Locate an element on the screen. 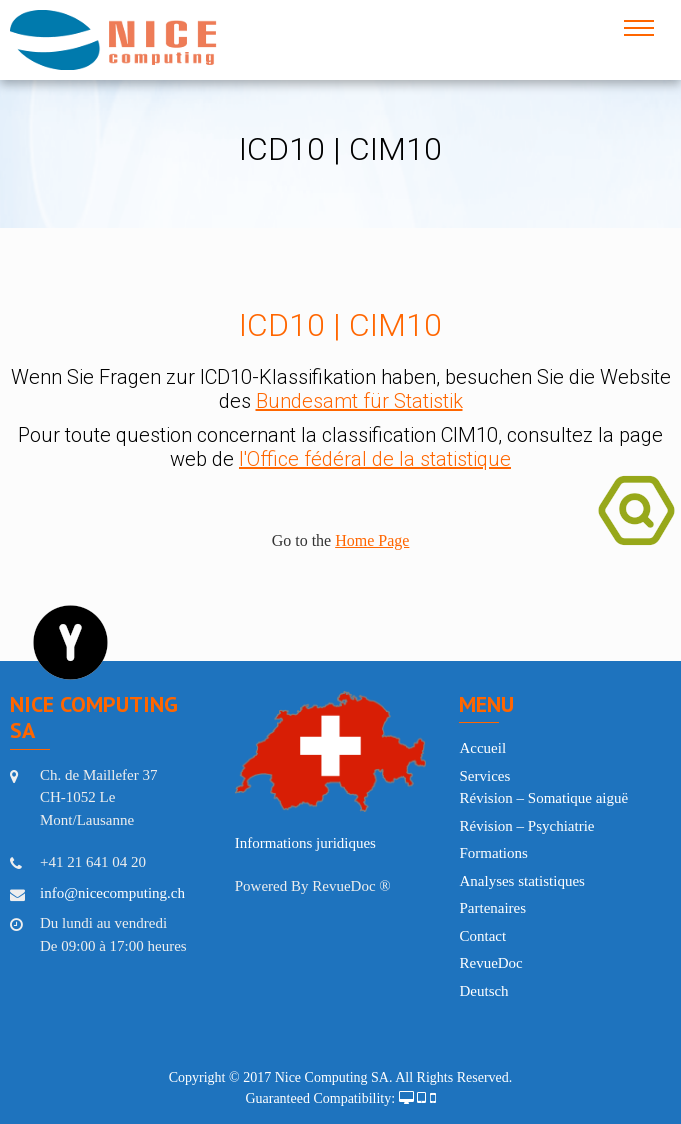 This screenshot has height=1124, width=681. indicates items or options starting with the letter Y is located at coordinates (70, 642).